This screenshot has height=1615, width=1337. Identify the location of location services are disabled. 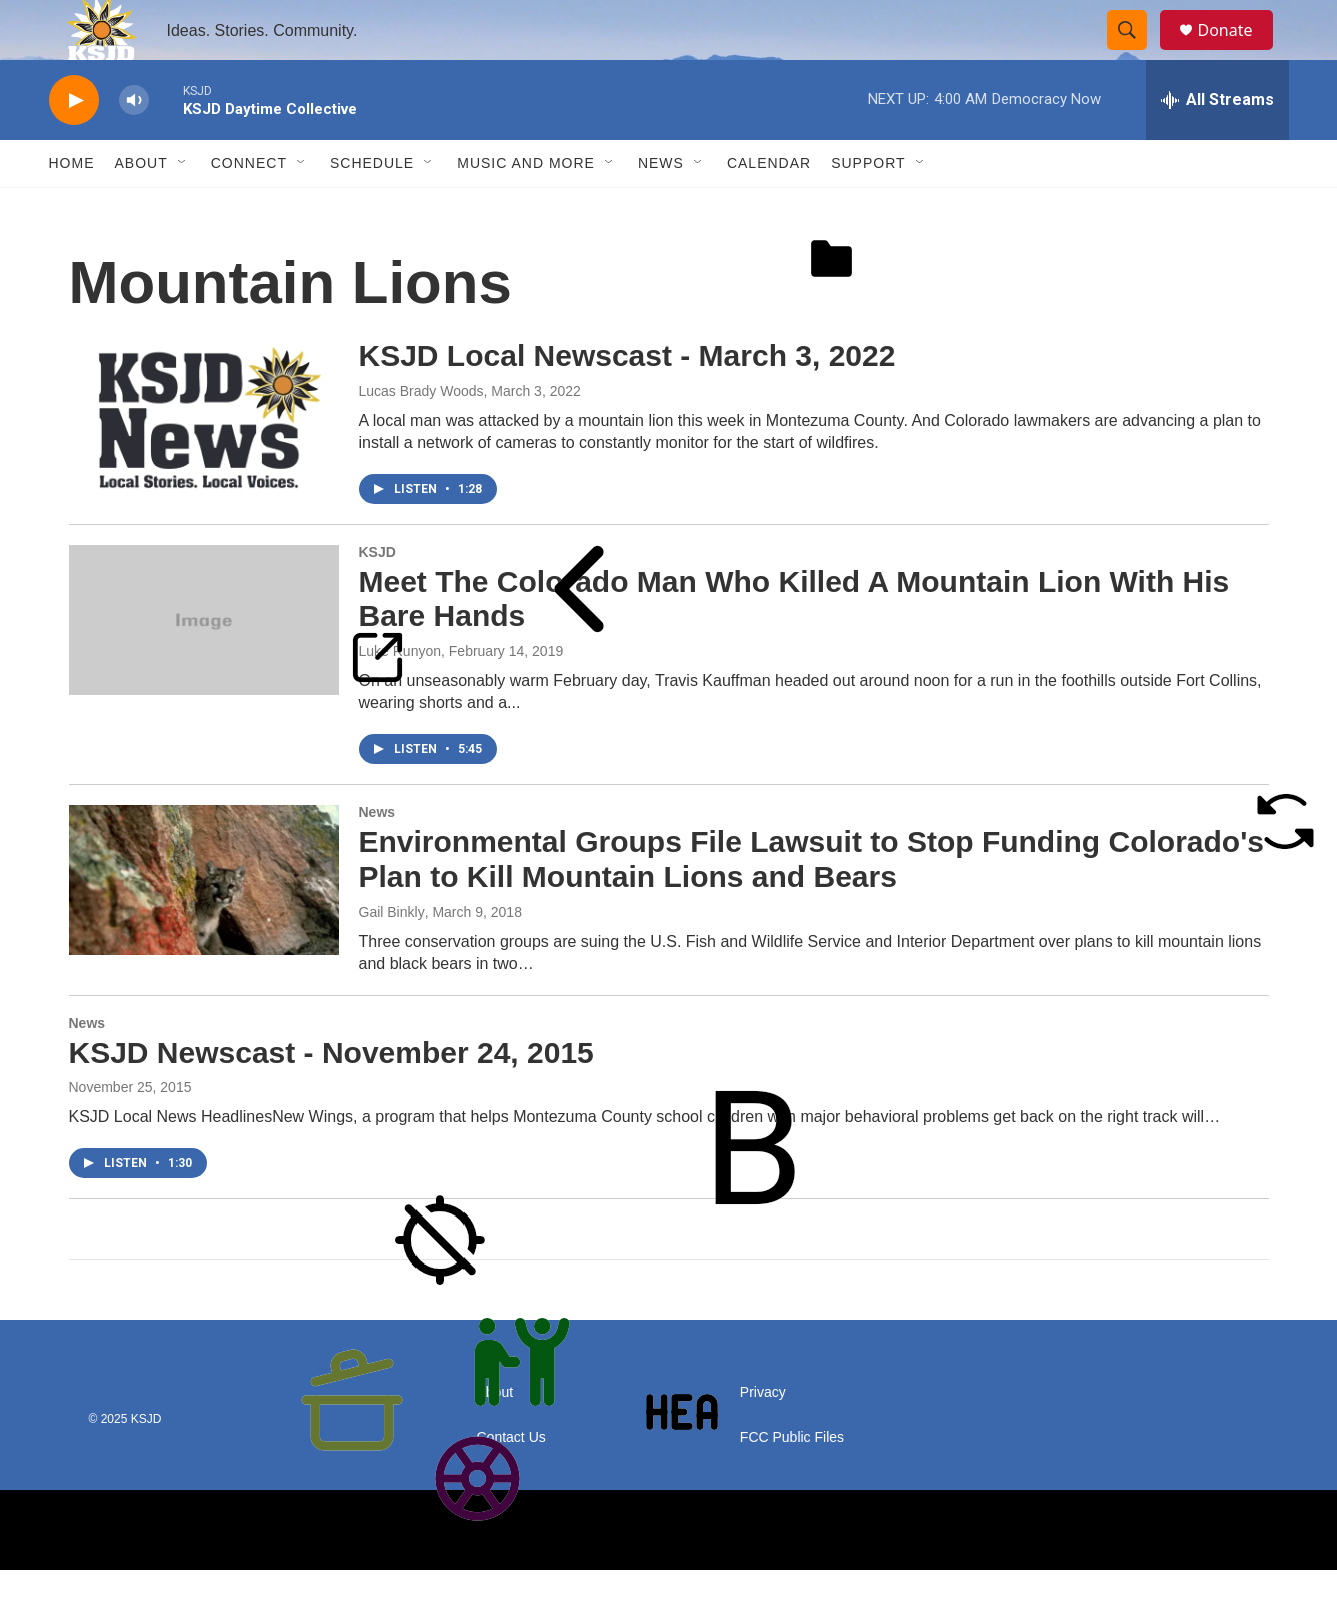
(440, 1240).